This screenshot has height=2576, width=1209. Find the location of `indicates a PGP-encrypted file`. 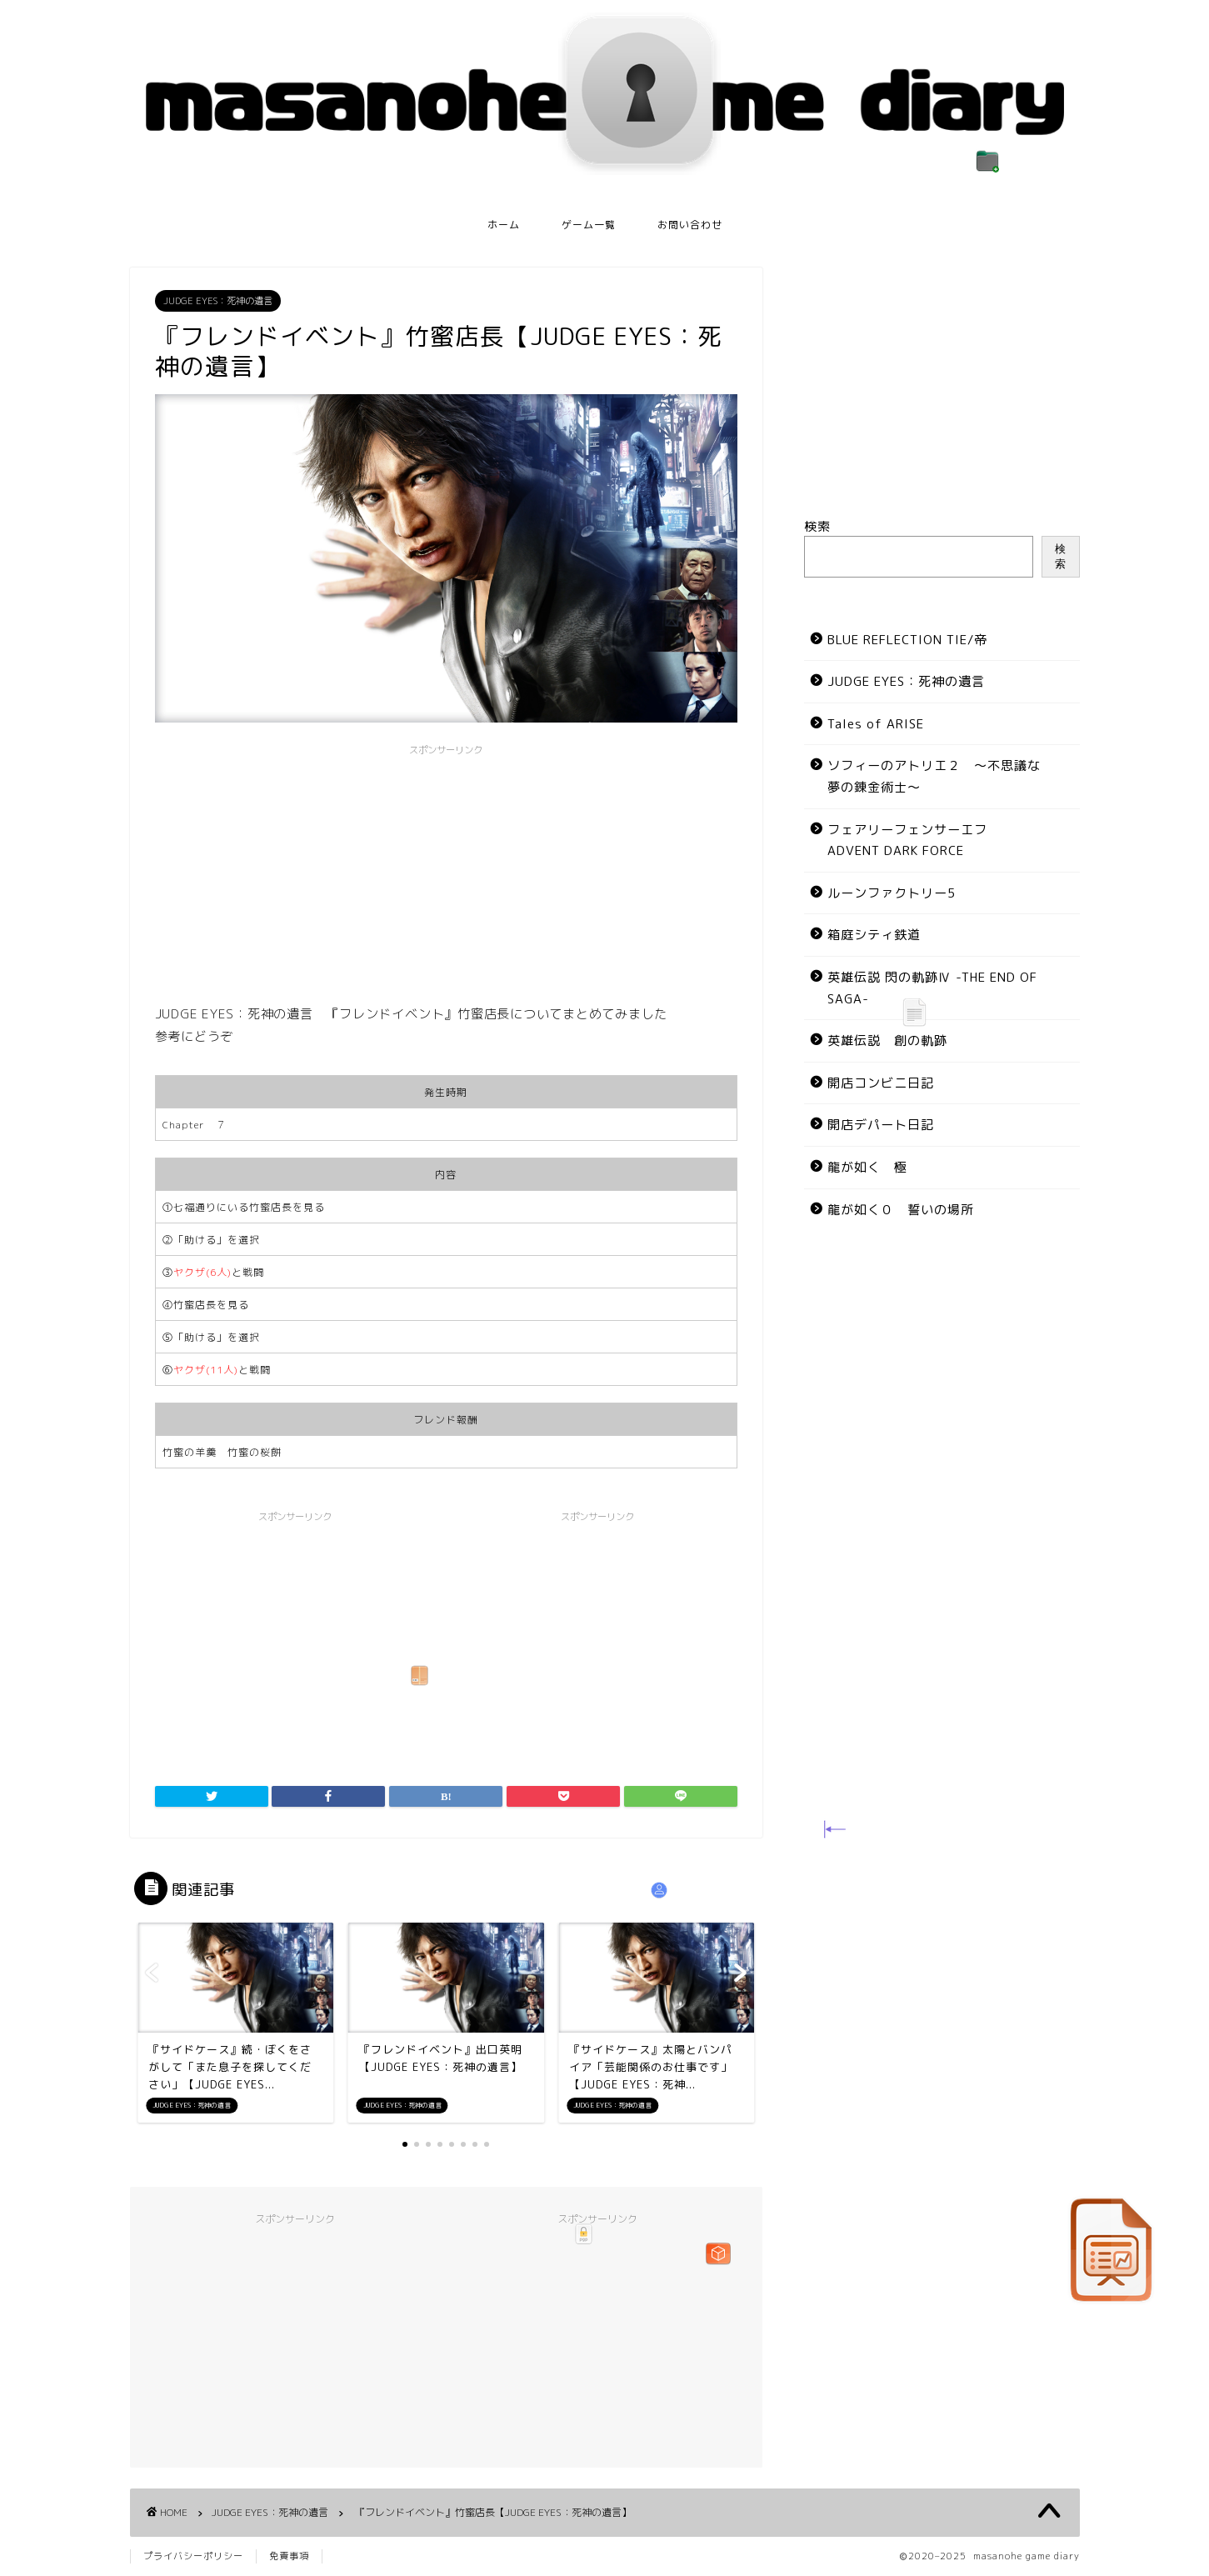

indicates a PGP-encrypted file is located at coordinates (583, 2233).